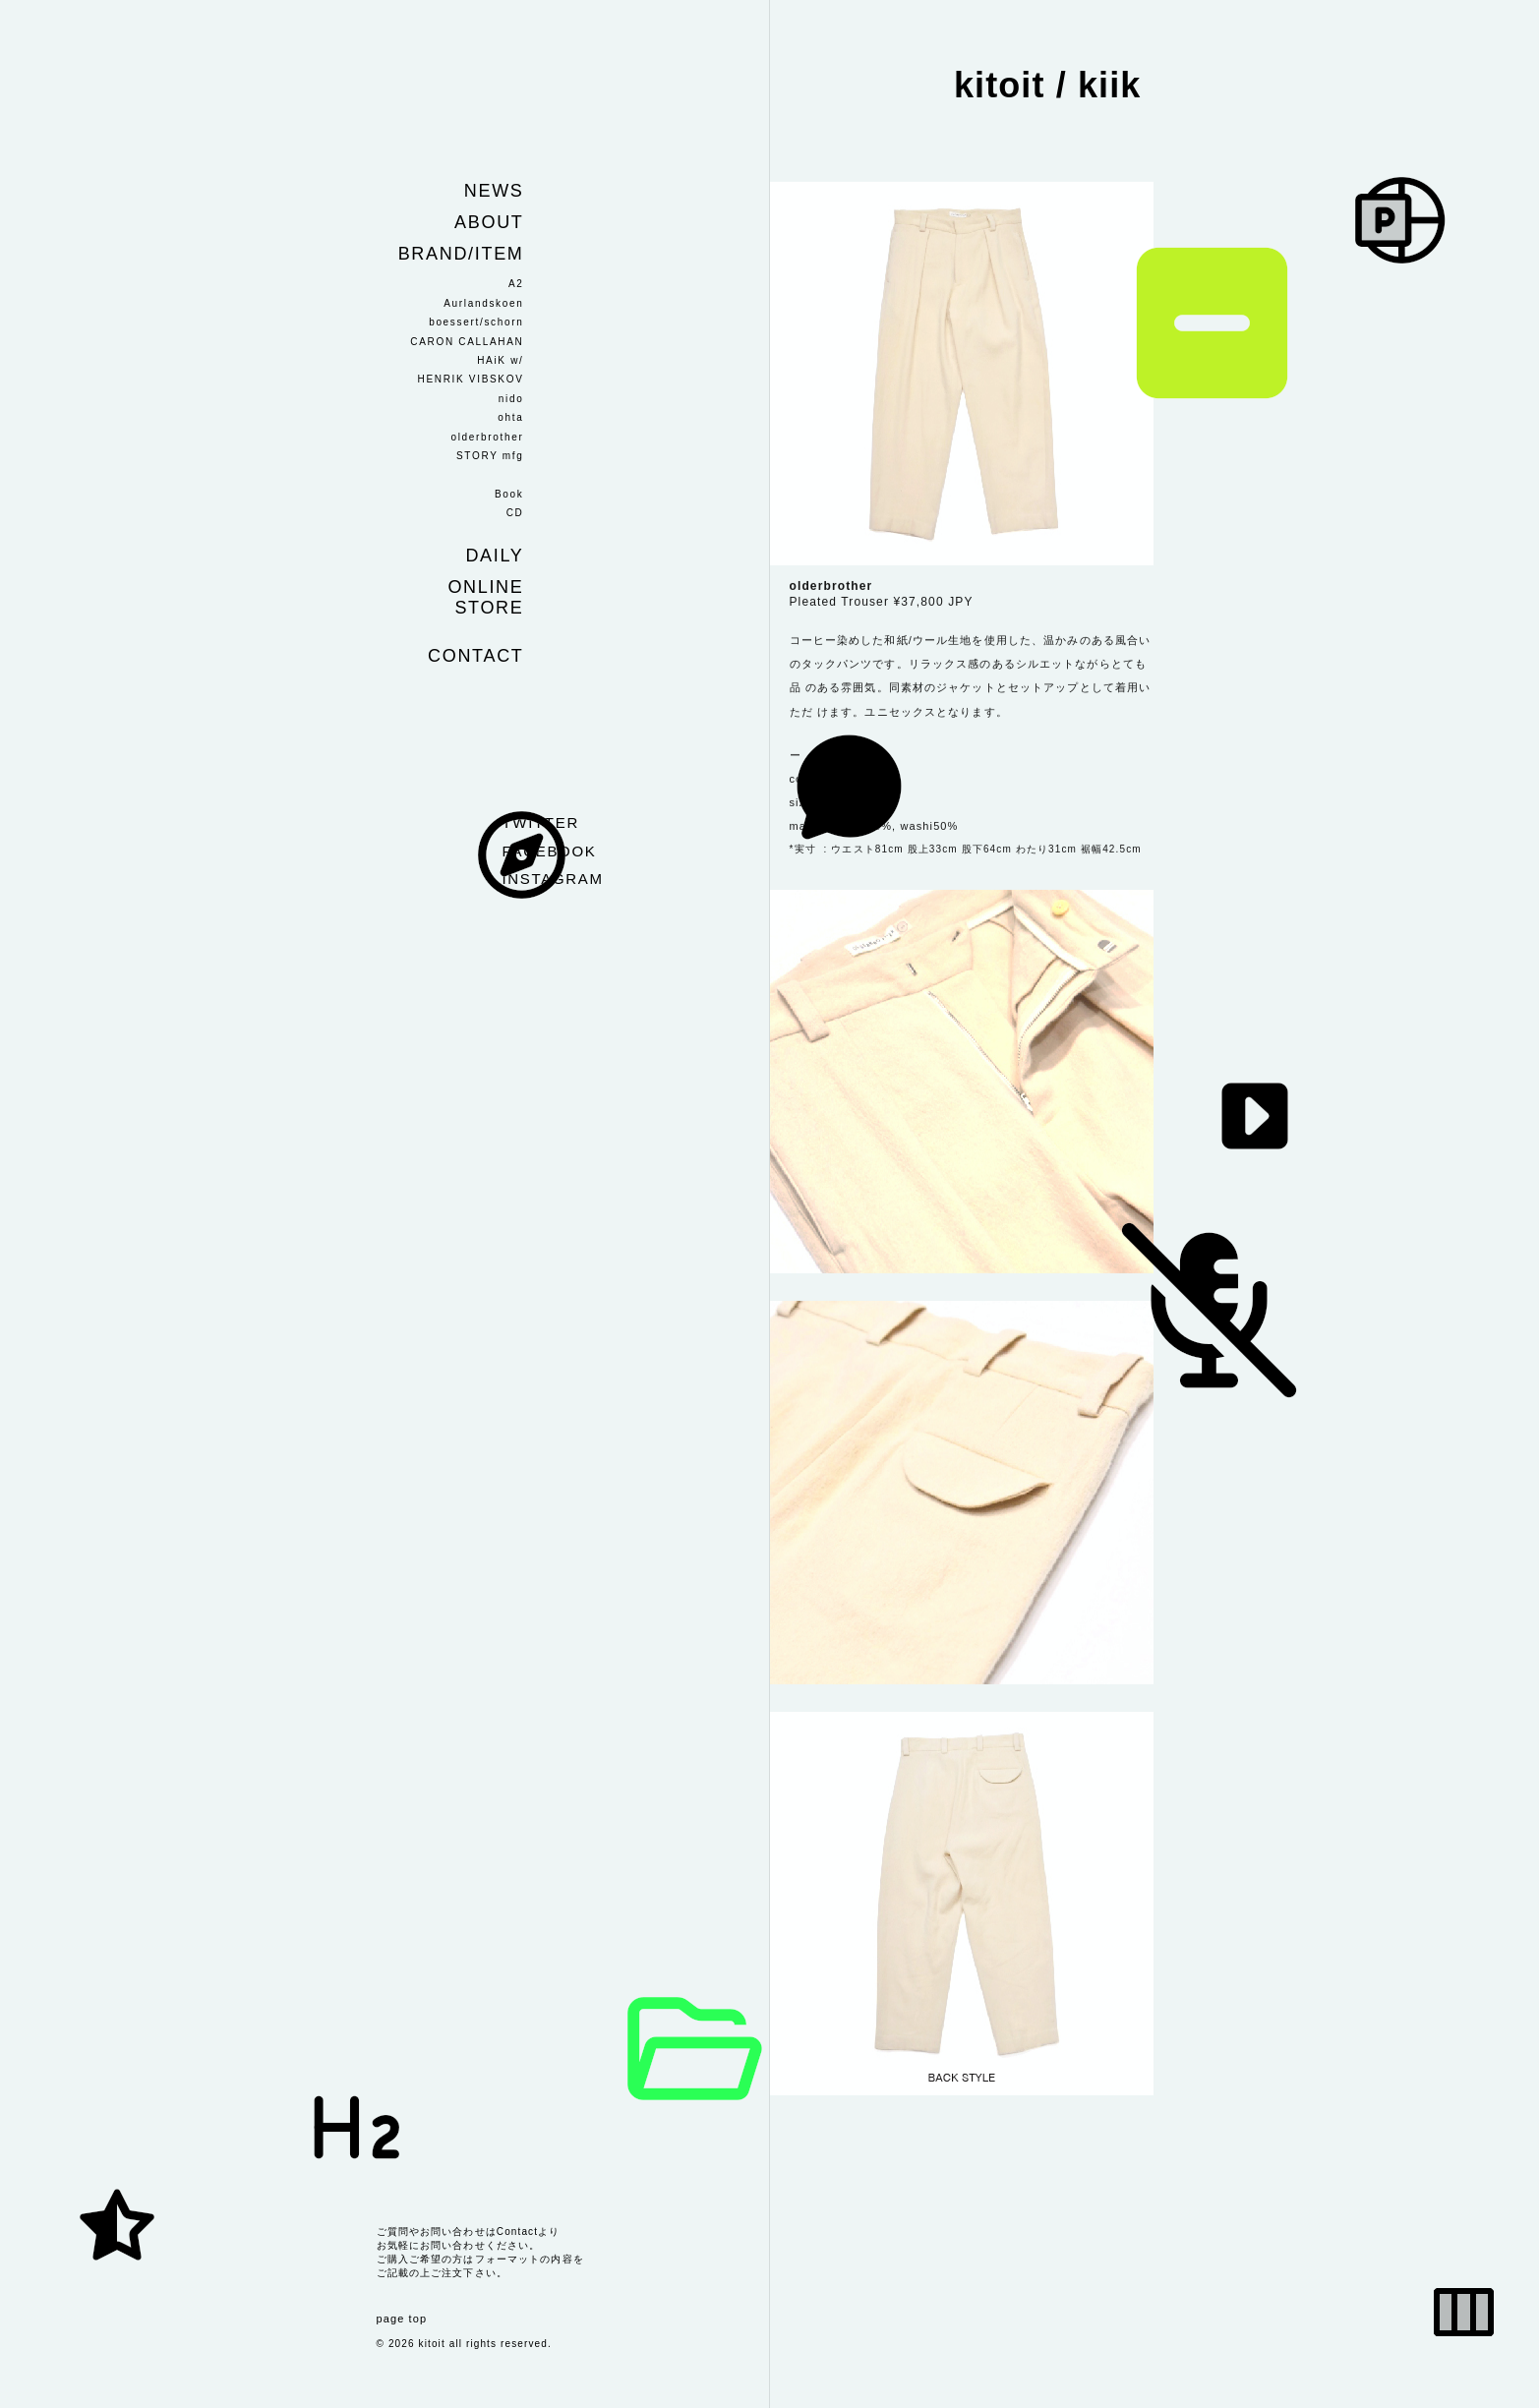 This screenshot has height=2408, width=1539. Describe the element at coordinates (1255, 1116) in the screenshot. I see `play media or start video` at that location.